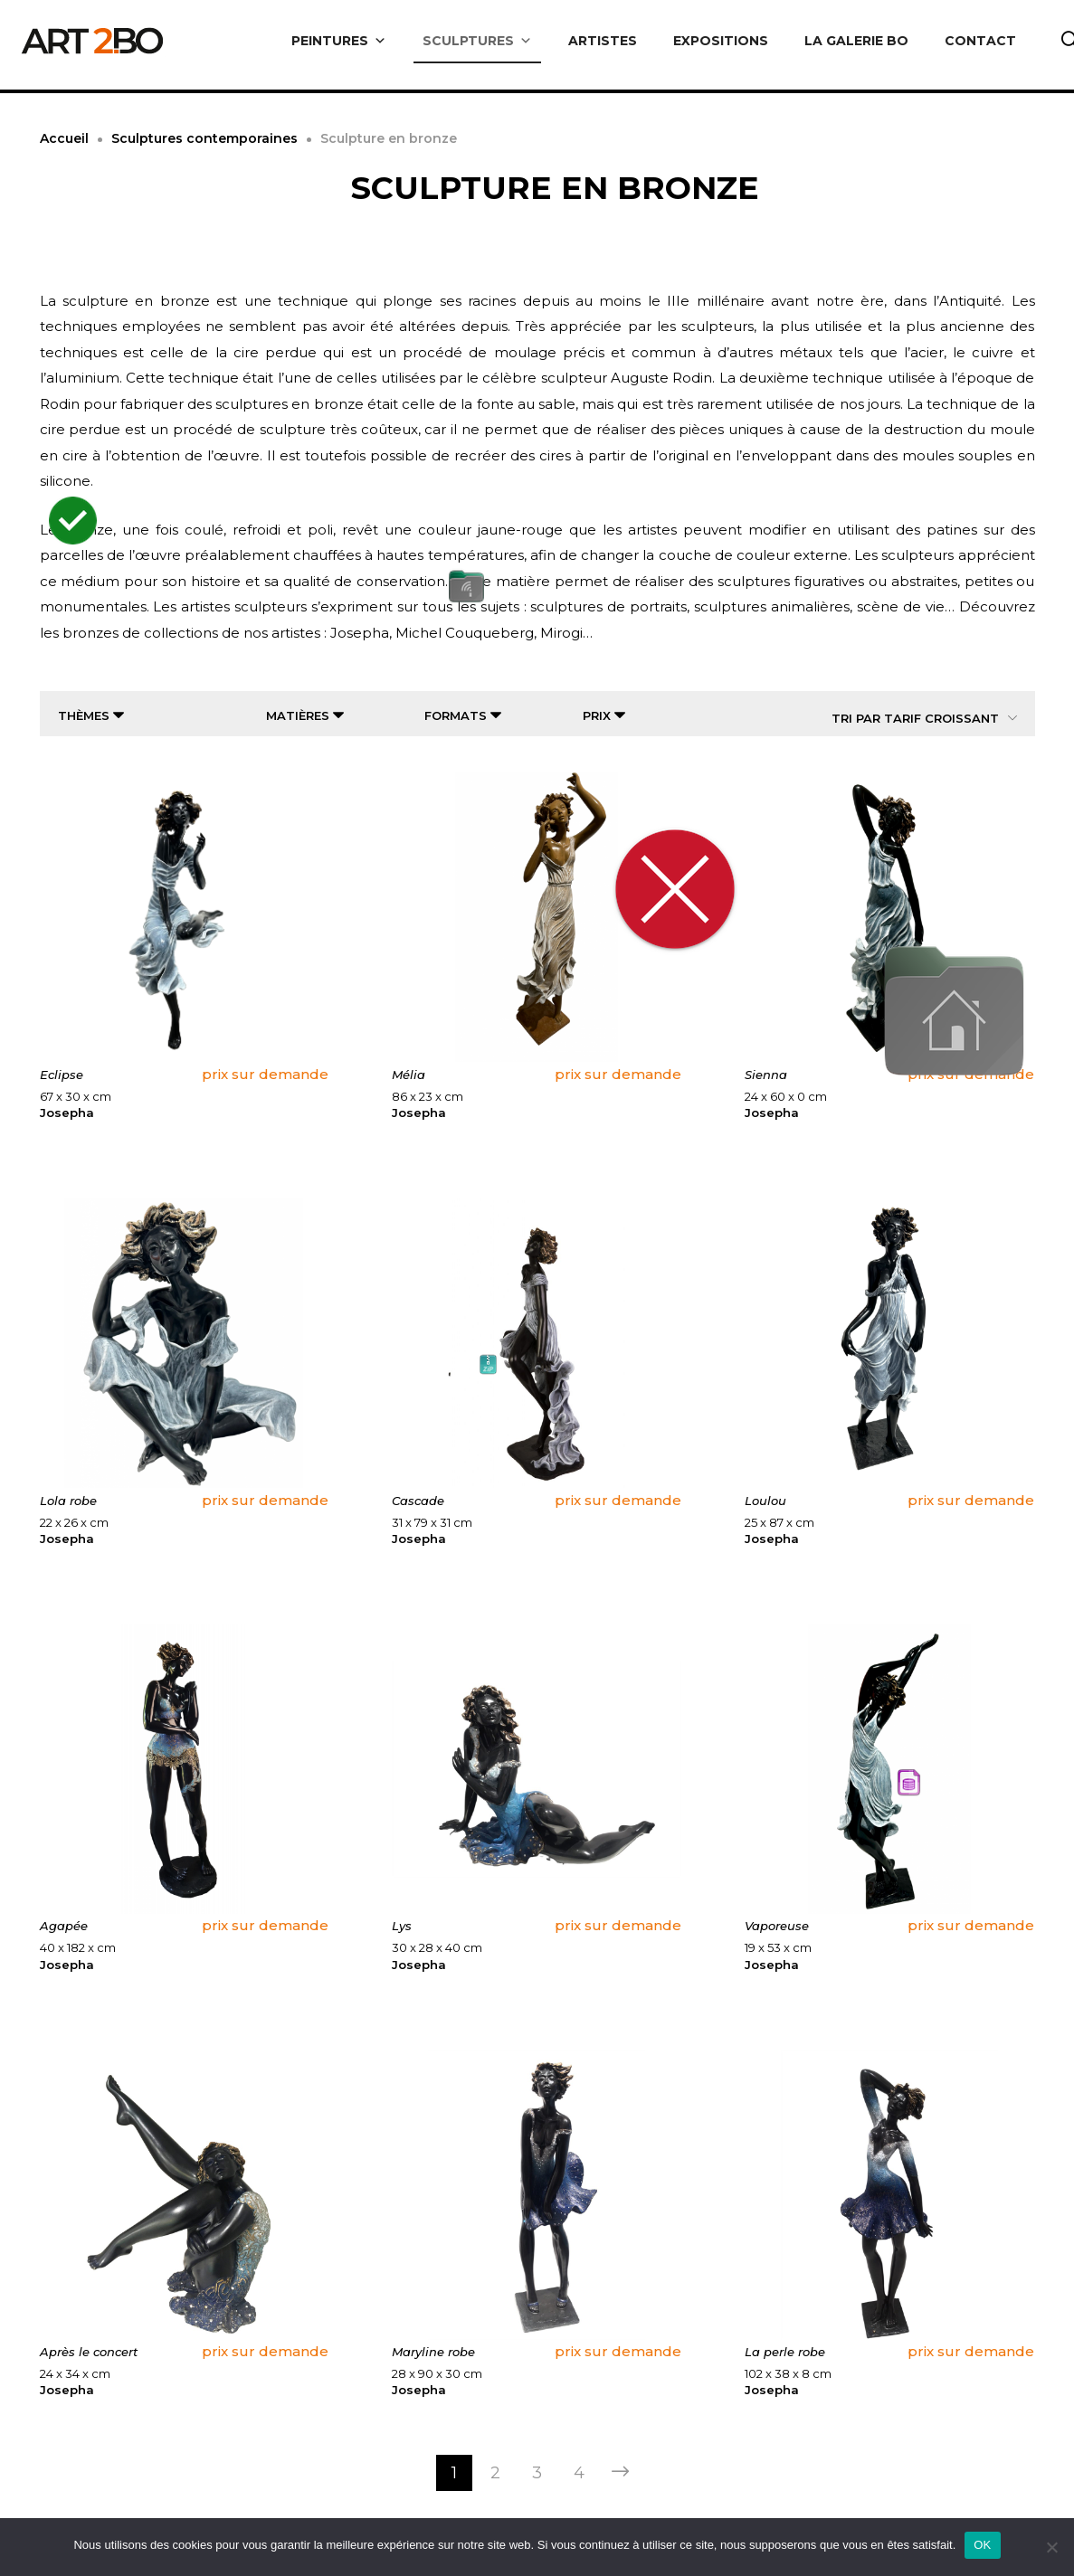  I want to click on libreoffice base database template file, so click(908, 1782).